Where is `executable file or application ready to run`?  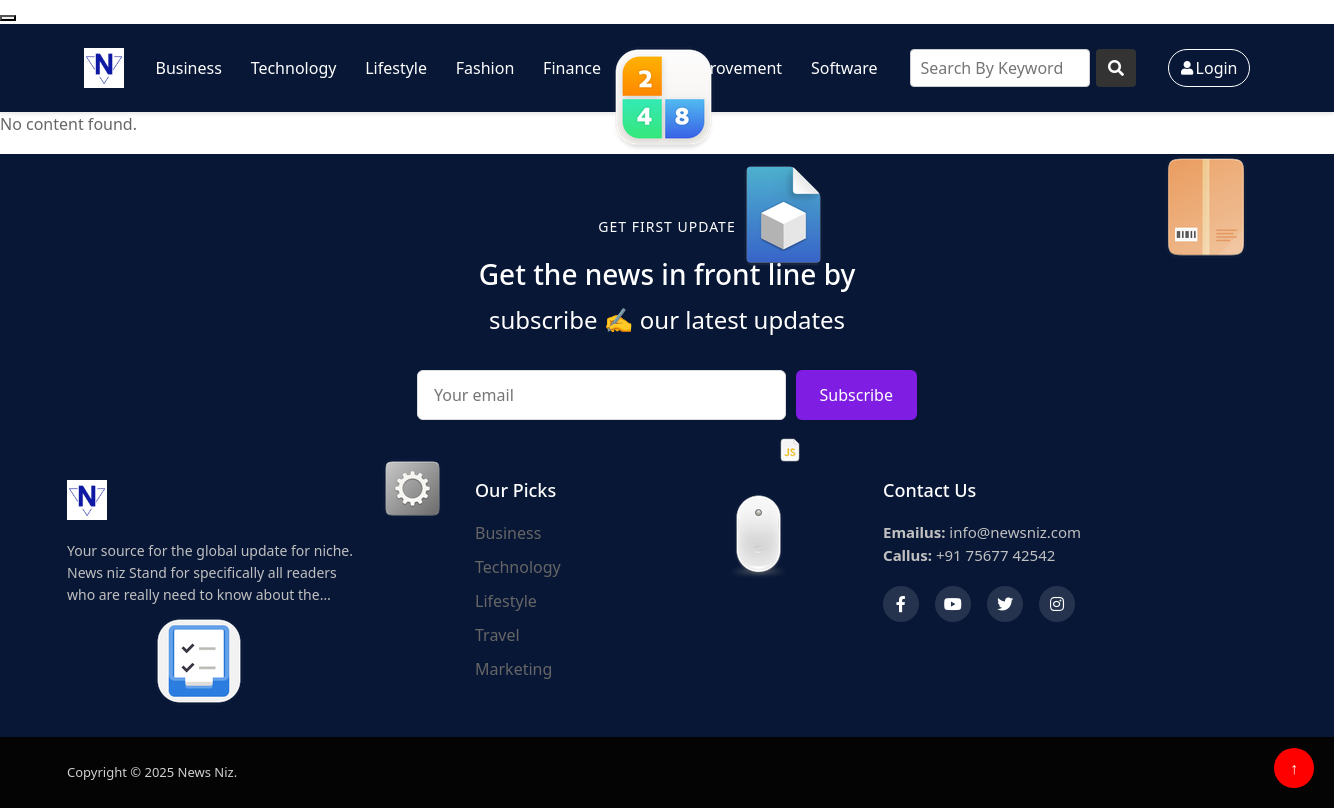
executable file or application ready to run is located at coordinates (412, 488).